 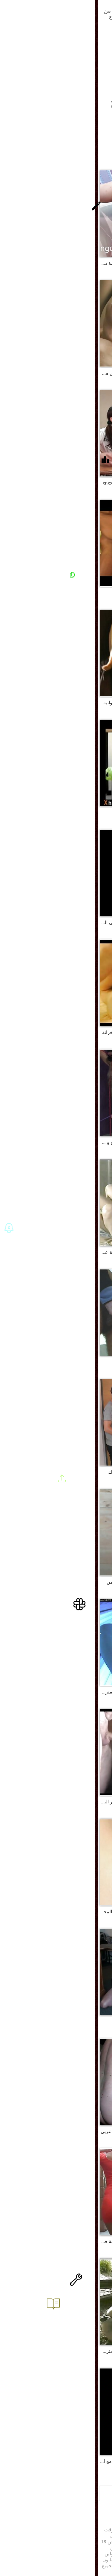 What do you see at coordinates (105, 460) in the screenshot?
I see `view leaderboard rankings` at bounding box center [105, 460].